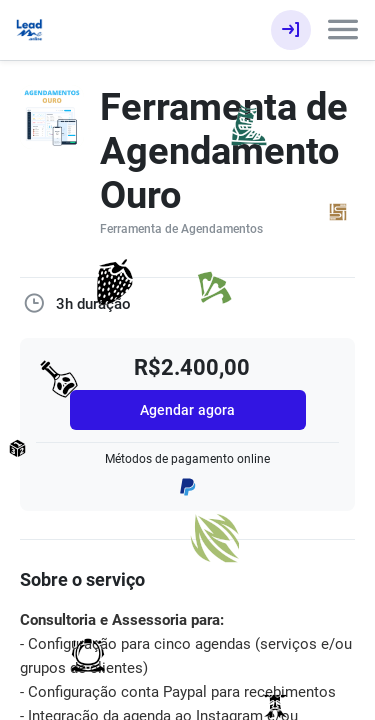  Describe the element at coordinates (115, 282) in the screenshot. I see `select strawberry flavor or ingredient` at that location.